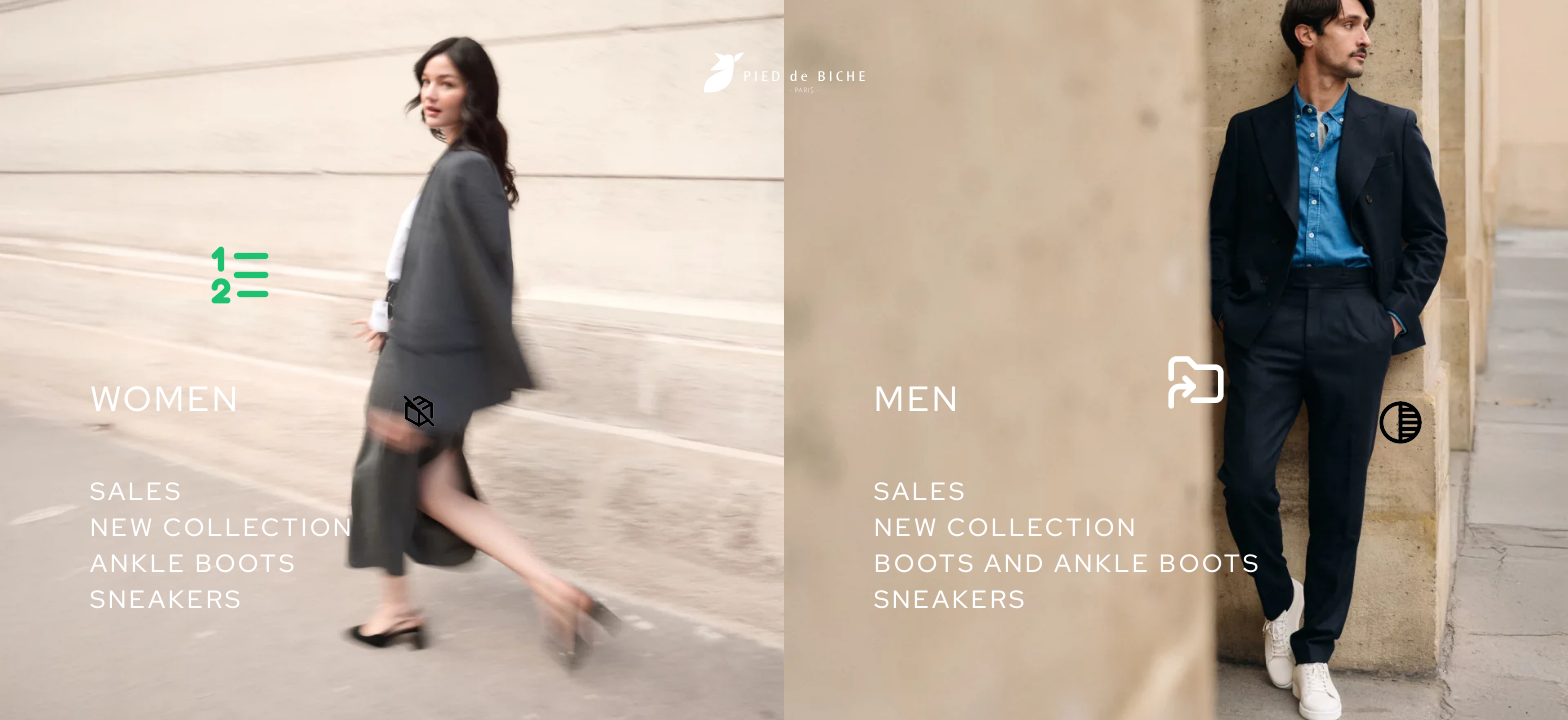 This screenshot has height=720, width=1568. Describe the element at coordinates (240, 275) in the screenshot. I see `create a numbered list` at that location.